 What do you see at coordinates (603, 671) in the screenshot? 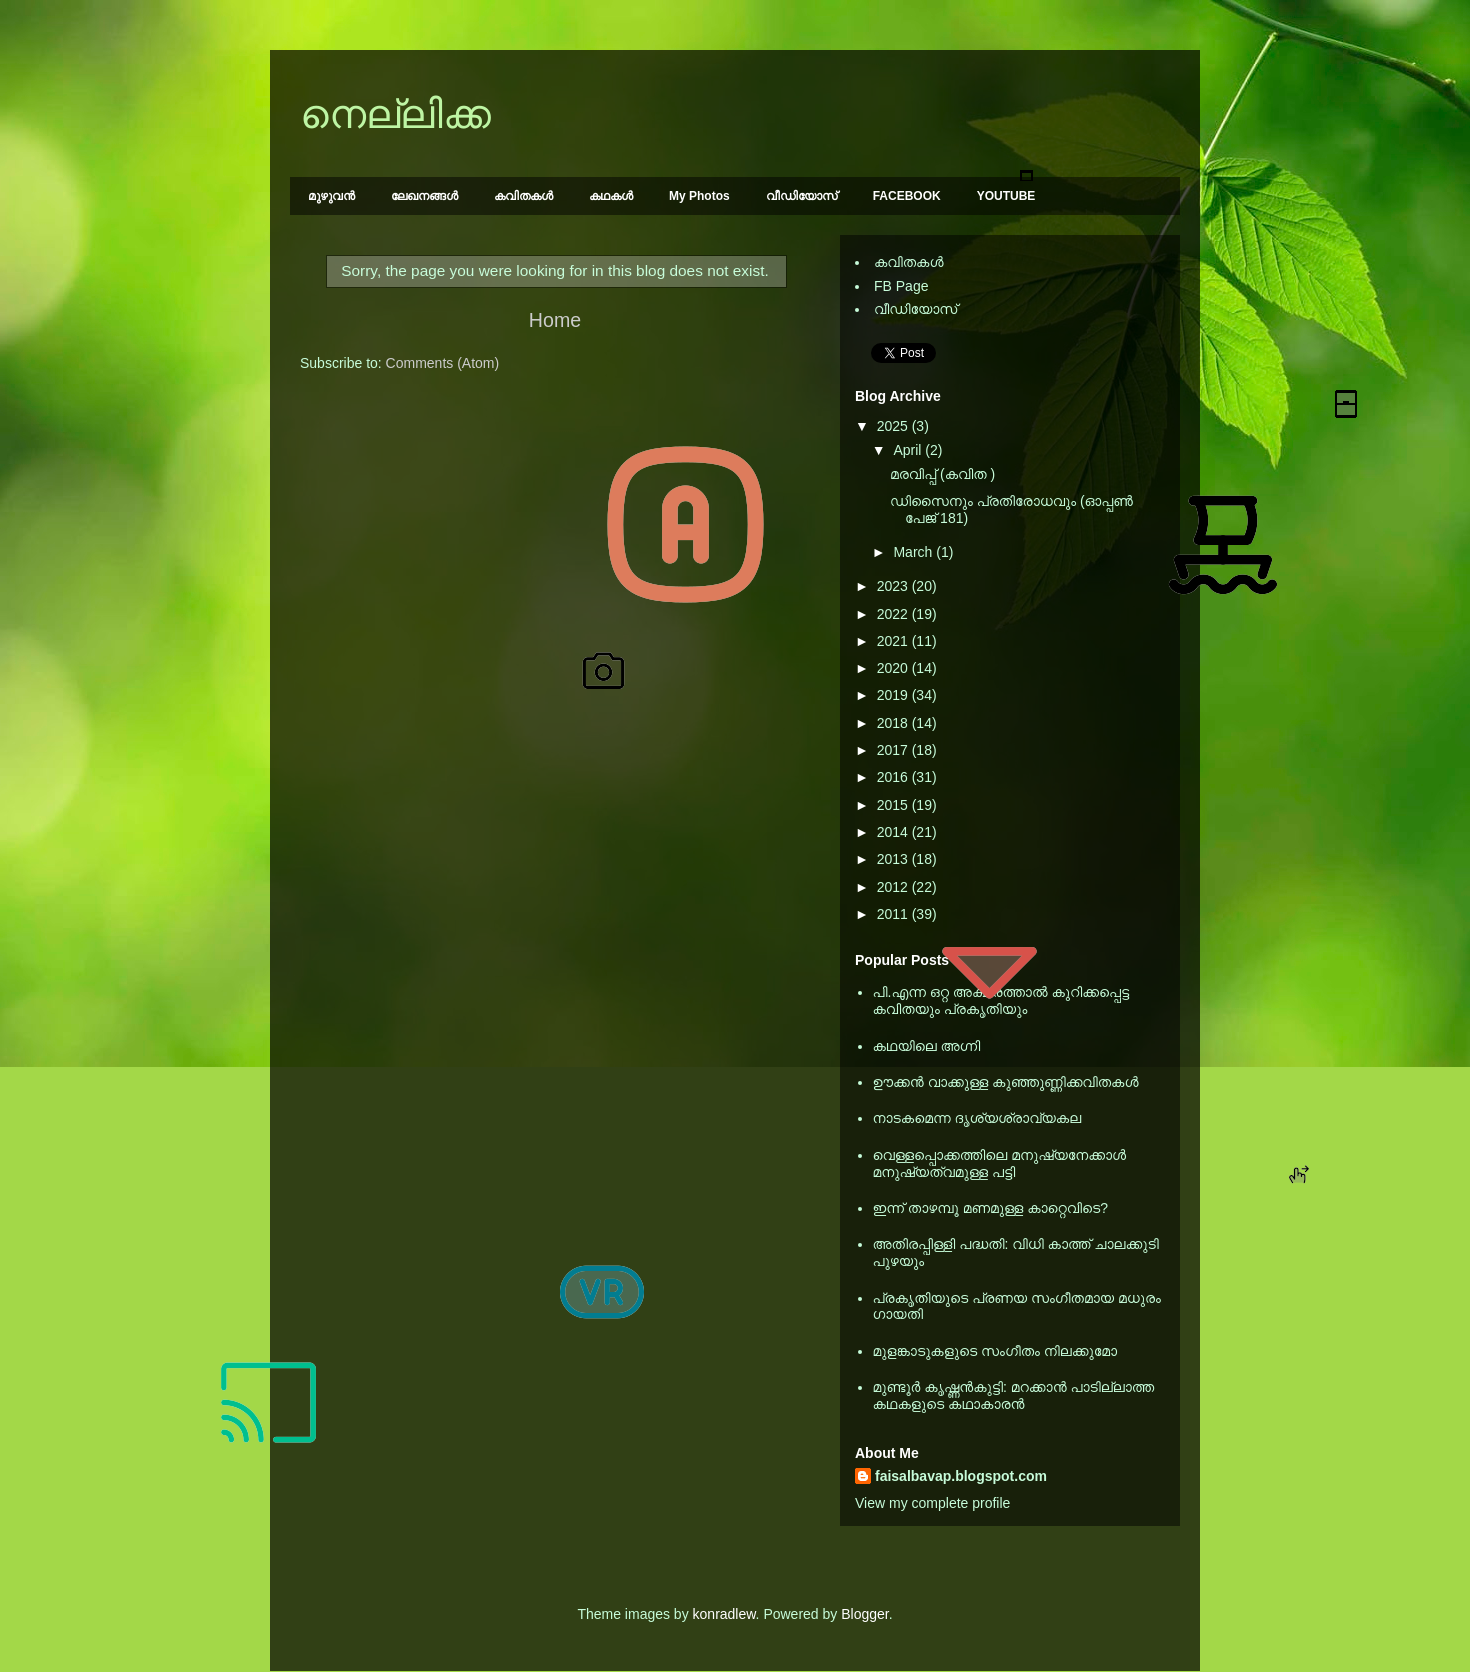
I see `take a photo` at bounding box center [603, 671].